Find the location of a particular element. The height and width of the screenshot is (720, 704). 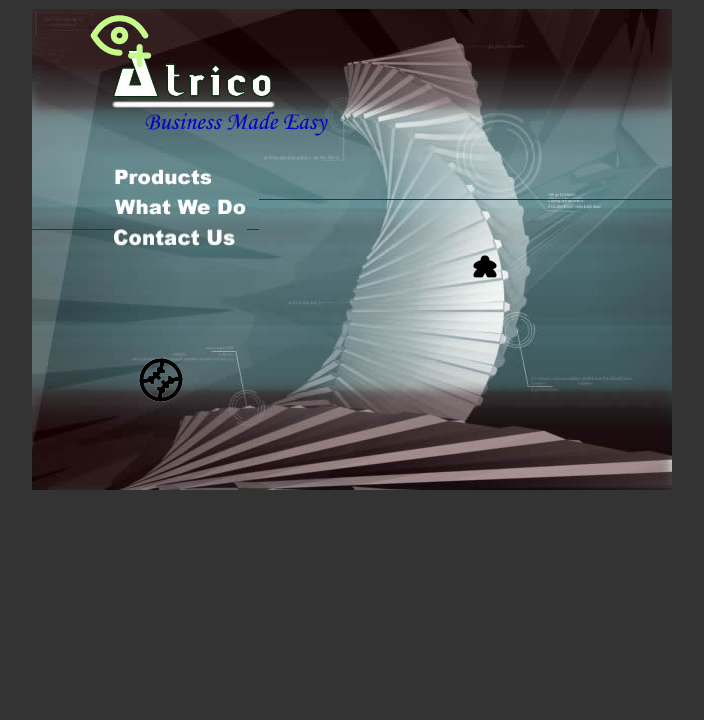

view baseball scores or stats is located at coordinates (161, 380).